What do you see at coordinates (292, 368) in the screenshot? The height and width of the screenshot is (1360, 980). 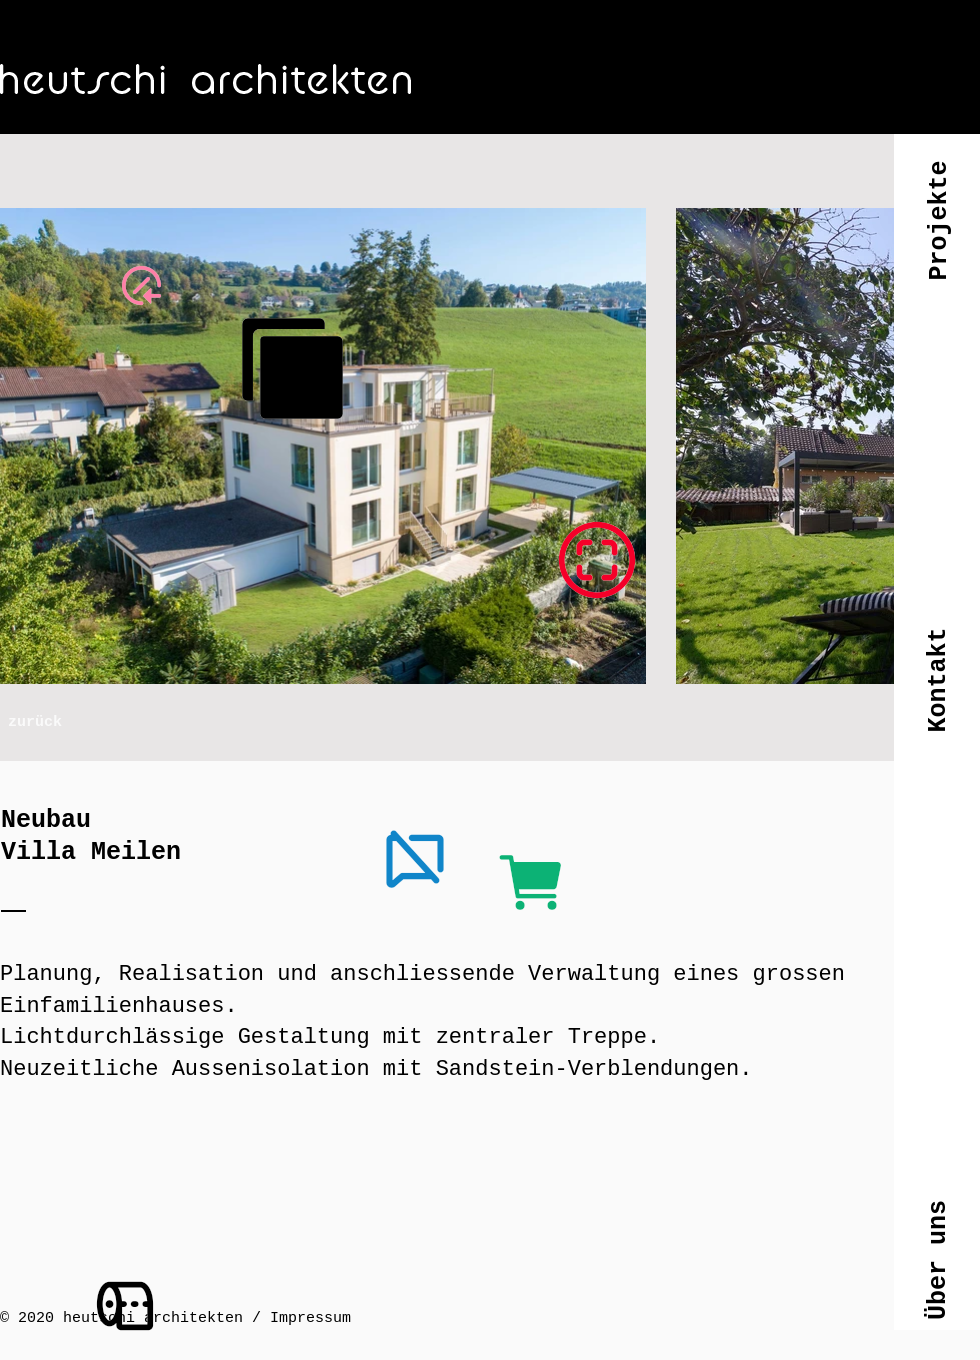 I see `copy to clipboard` at bounding box center [292, 368].